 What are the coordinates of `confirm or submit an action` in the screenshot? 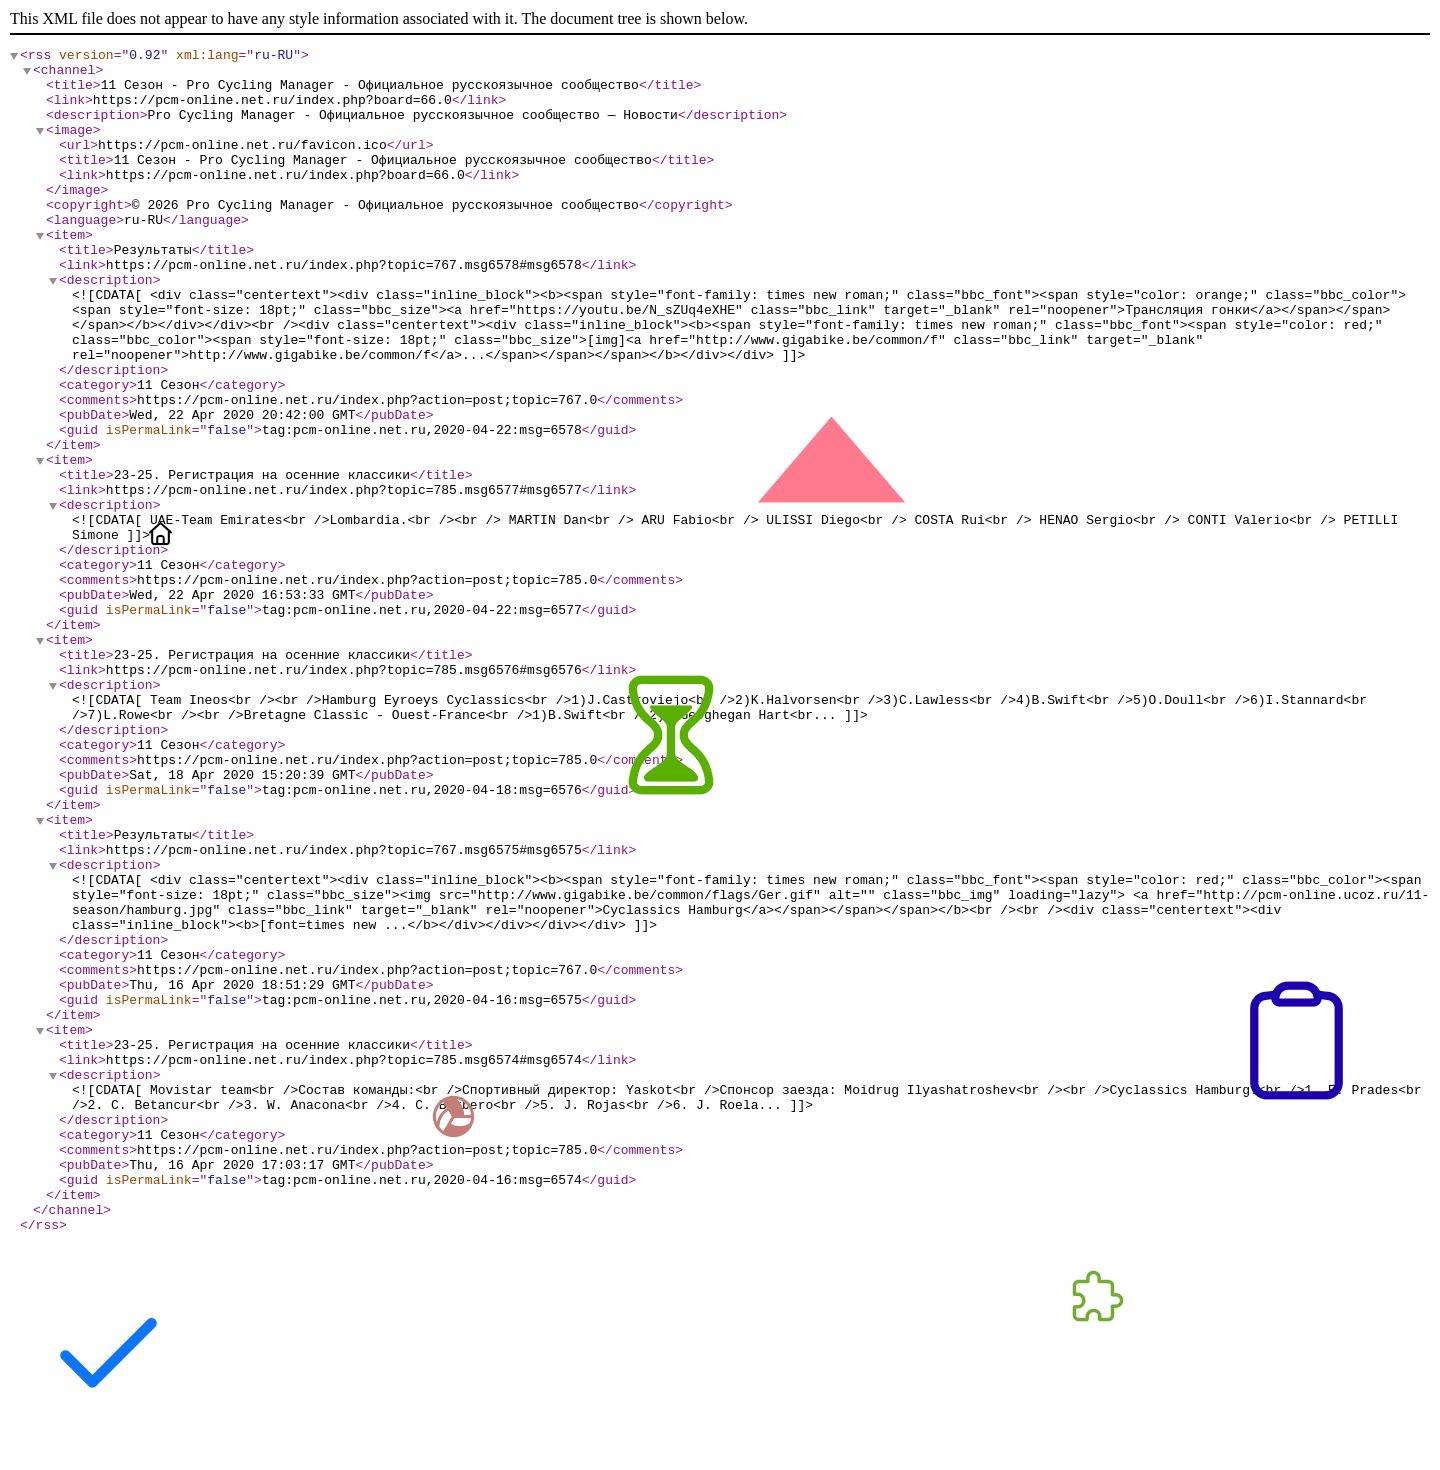 It's located at (108, 1355).